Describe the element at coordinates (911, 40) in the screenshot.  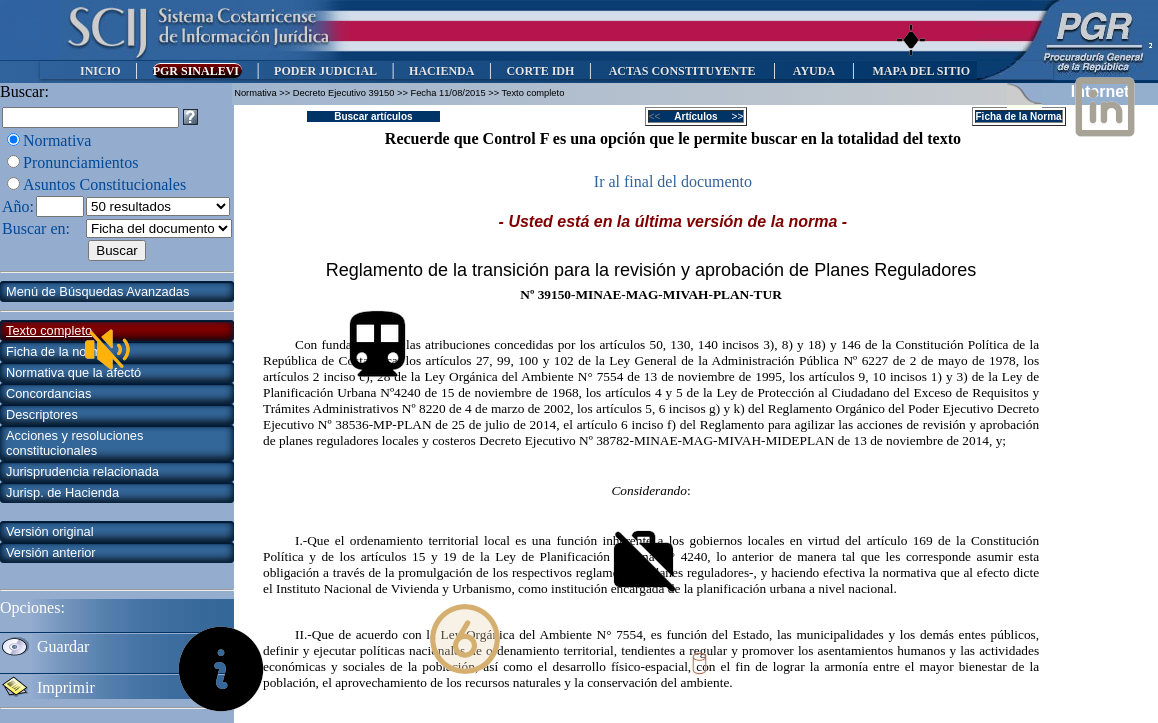
I see `center-align keyframes on the timeline` at that location.